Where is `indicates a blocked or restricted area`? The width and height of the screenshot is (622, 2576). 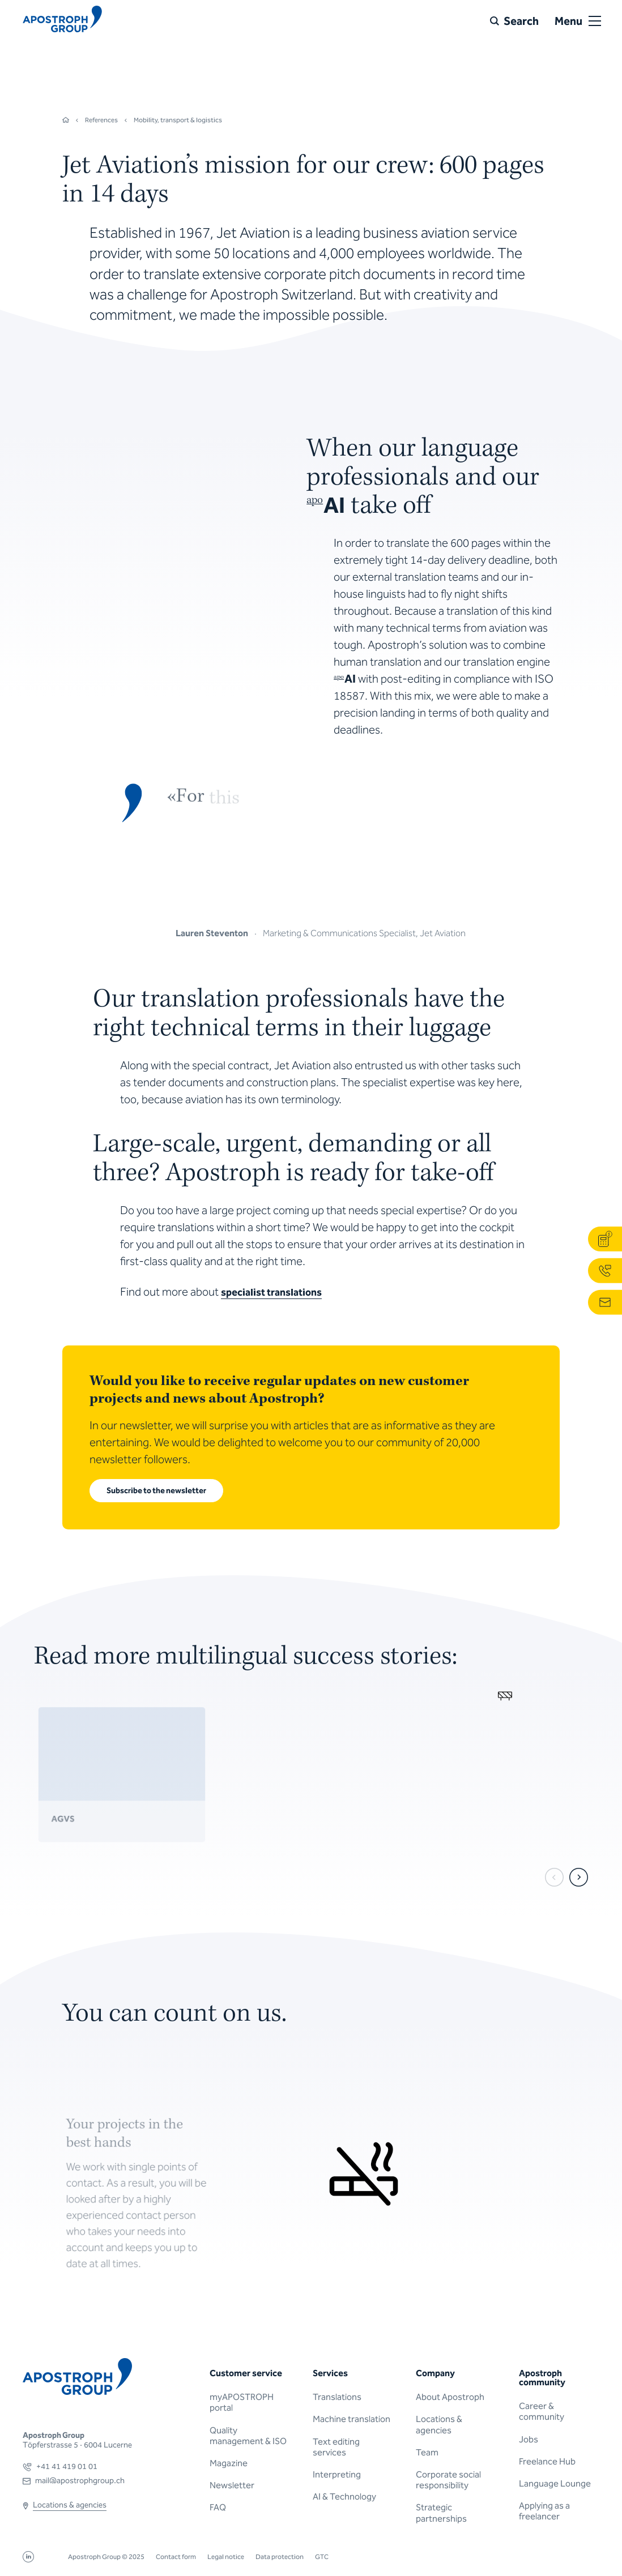 indicates a blocked or restricted area is located at coordinates (505, 1695).